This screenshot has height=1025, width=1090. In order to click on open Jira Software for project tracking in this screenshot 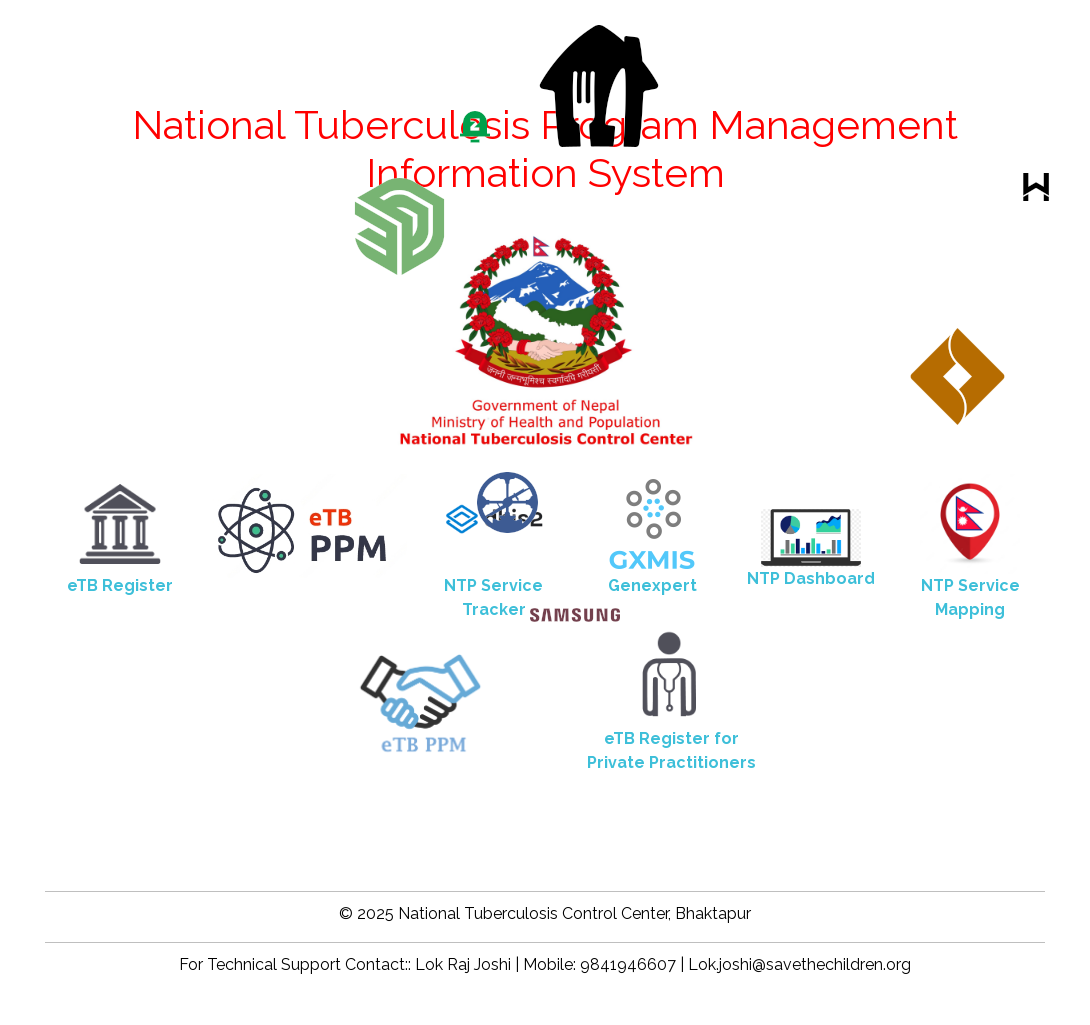, I will do `click(957, 376)`.